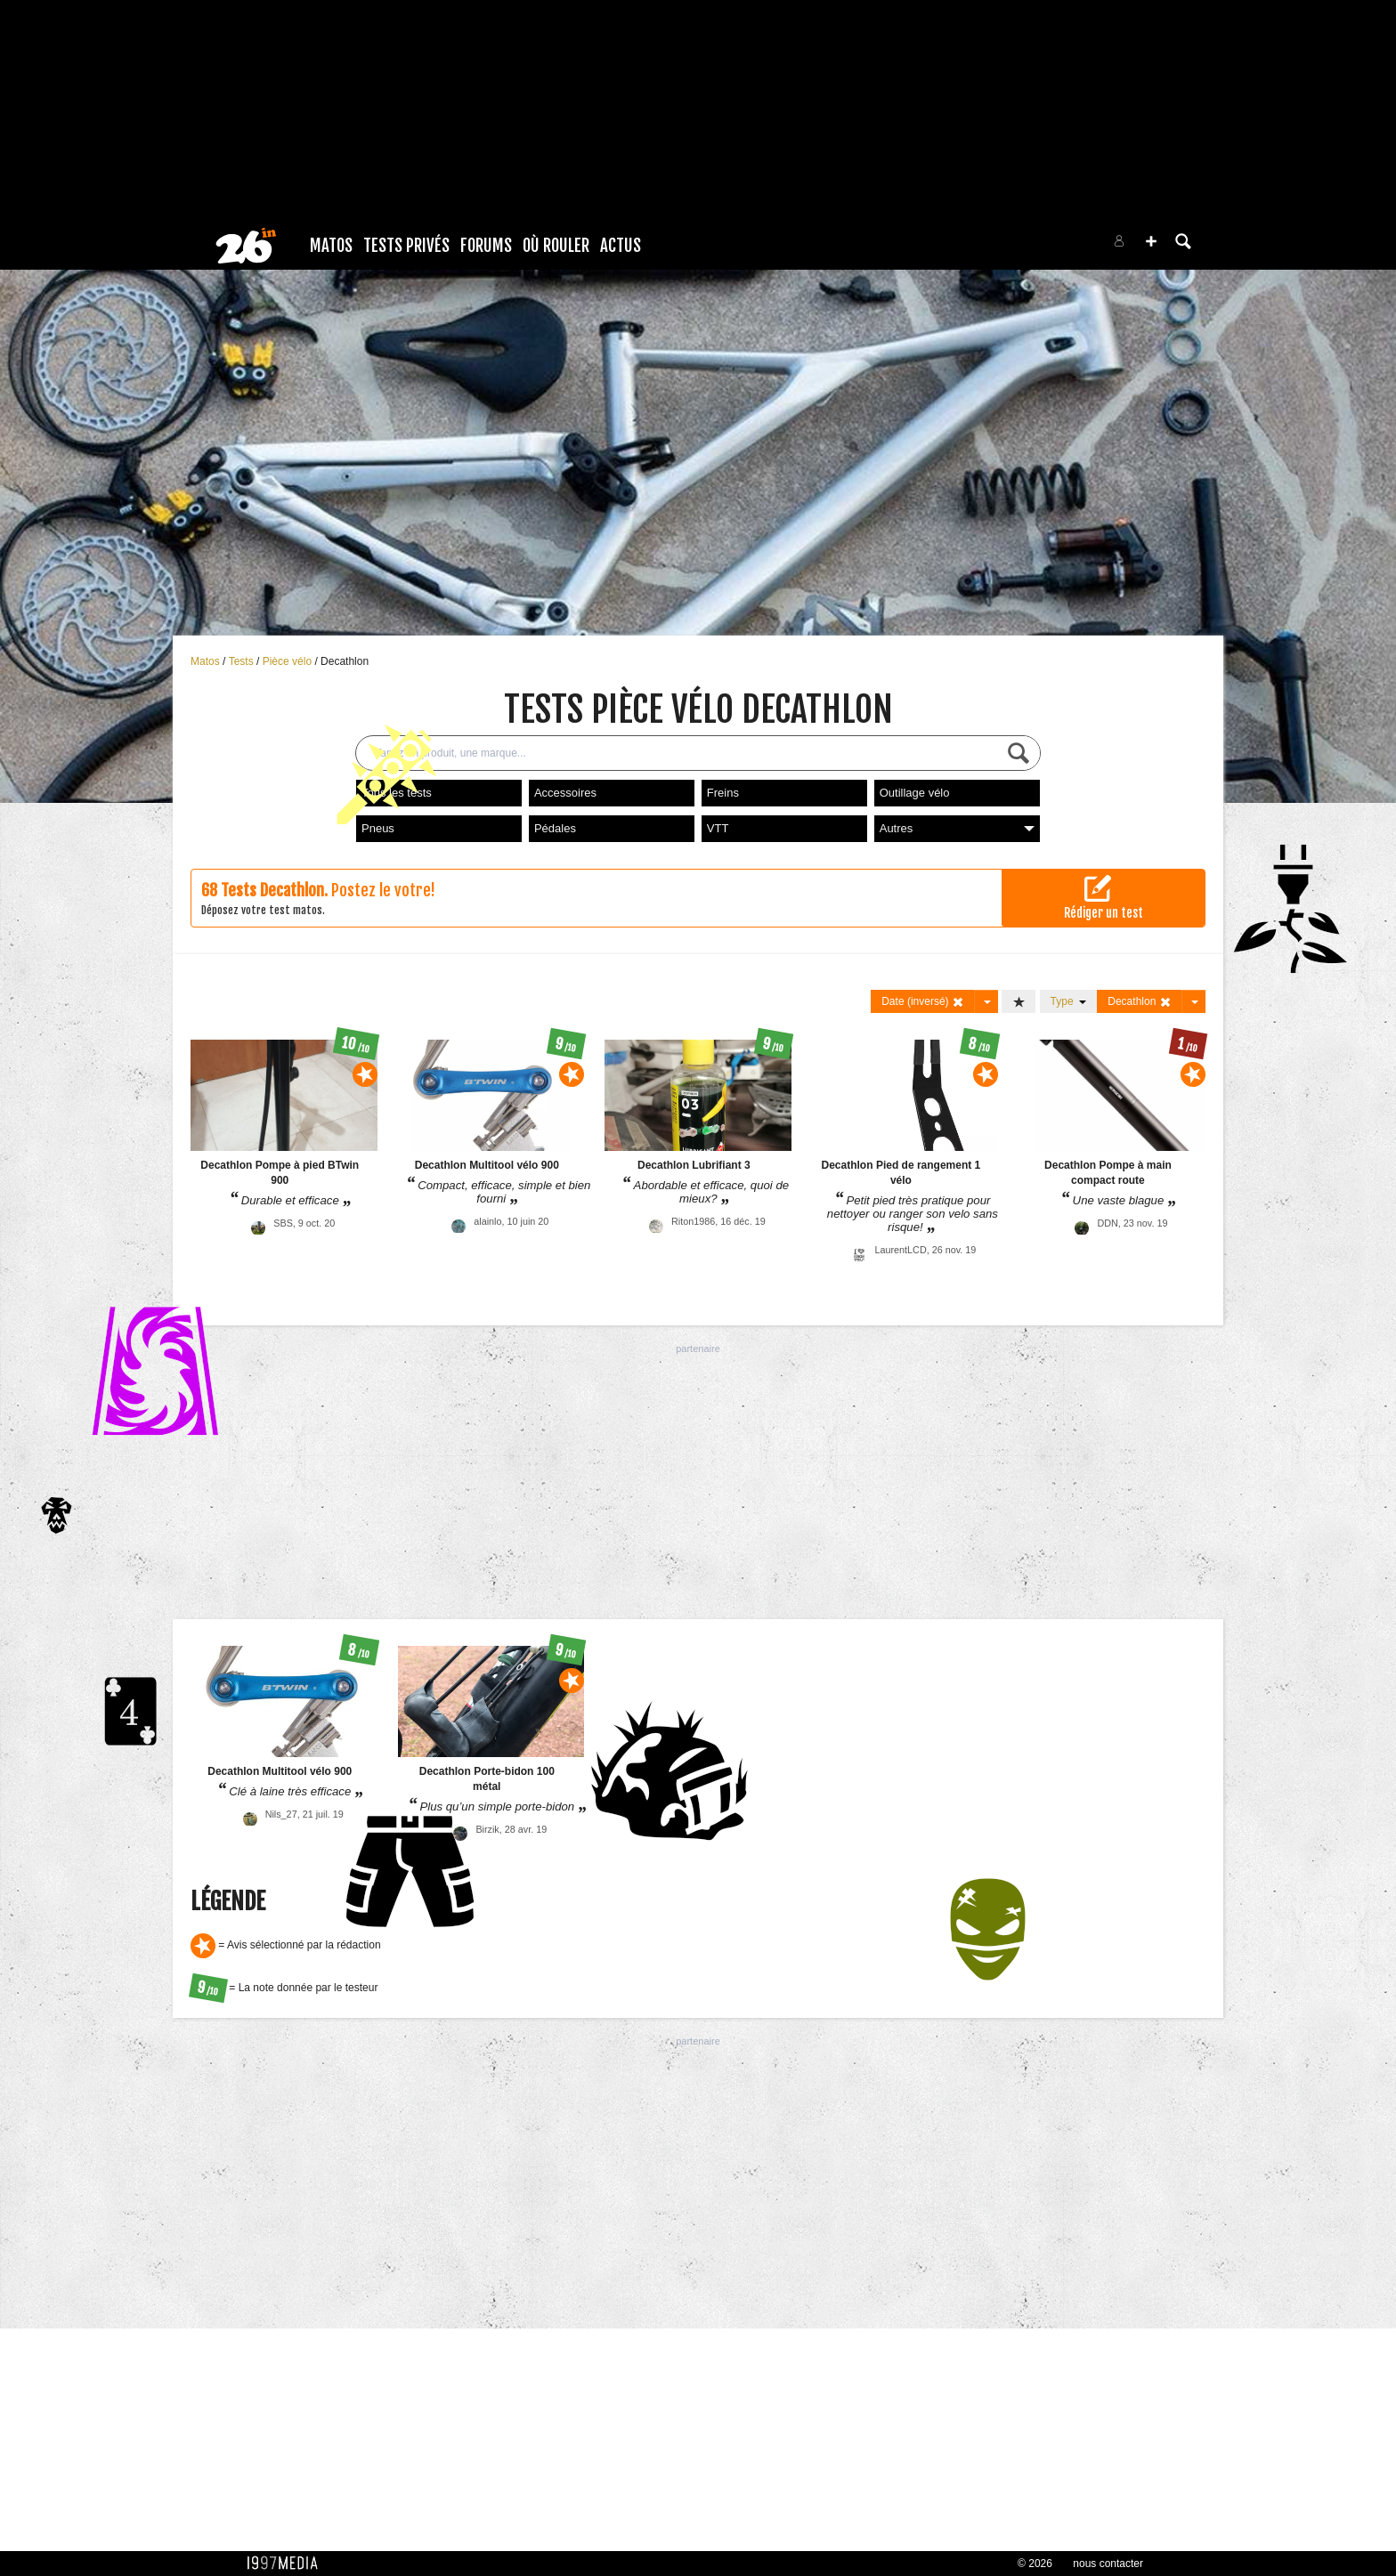 The width and height of the screenshot is (1396, 2576). Describe the element at coordinates (670, 1770) in the screenshot. I see `view burial site or ancient monument location` at that location.